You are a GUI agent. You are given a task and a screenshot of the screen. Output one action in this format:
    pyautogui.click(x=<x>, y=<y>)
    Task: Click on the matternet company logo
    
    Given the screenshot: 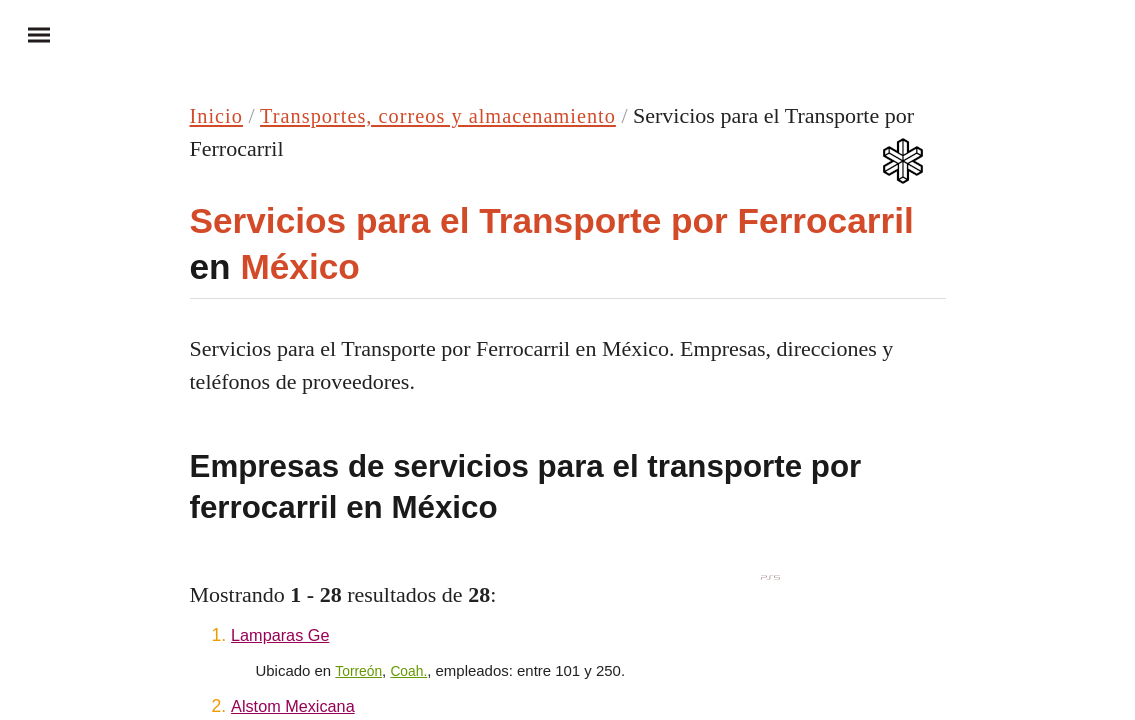 What is the action you would take?
    pyautogui.click(x=903, y=161)
    